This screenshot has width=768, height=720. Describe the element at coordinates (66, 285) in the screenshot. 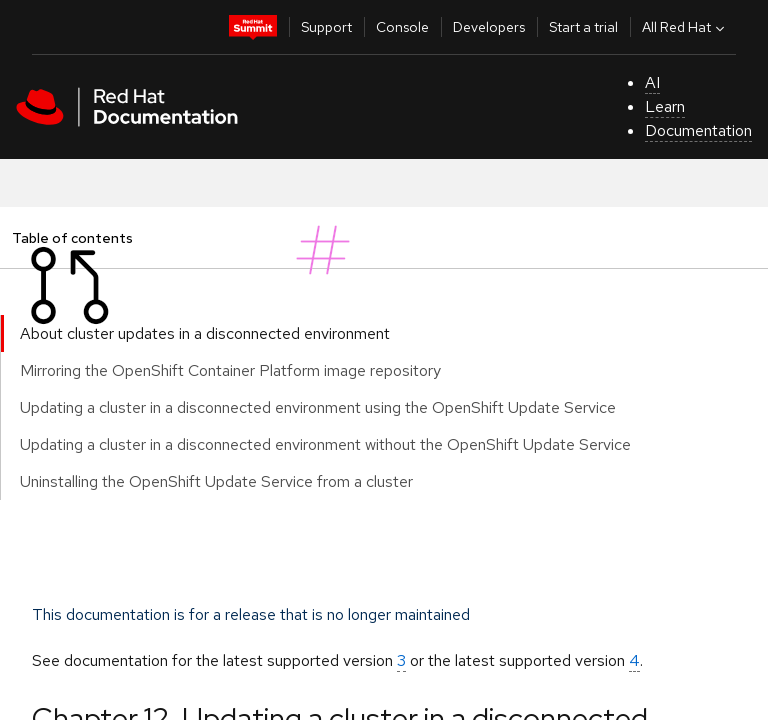

I see `create a new pull request` at that location.